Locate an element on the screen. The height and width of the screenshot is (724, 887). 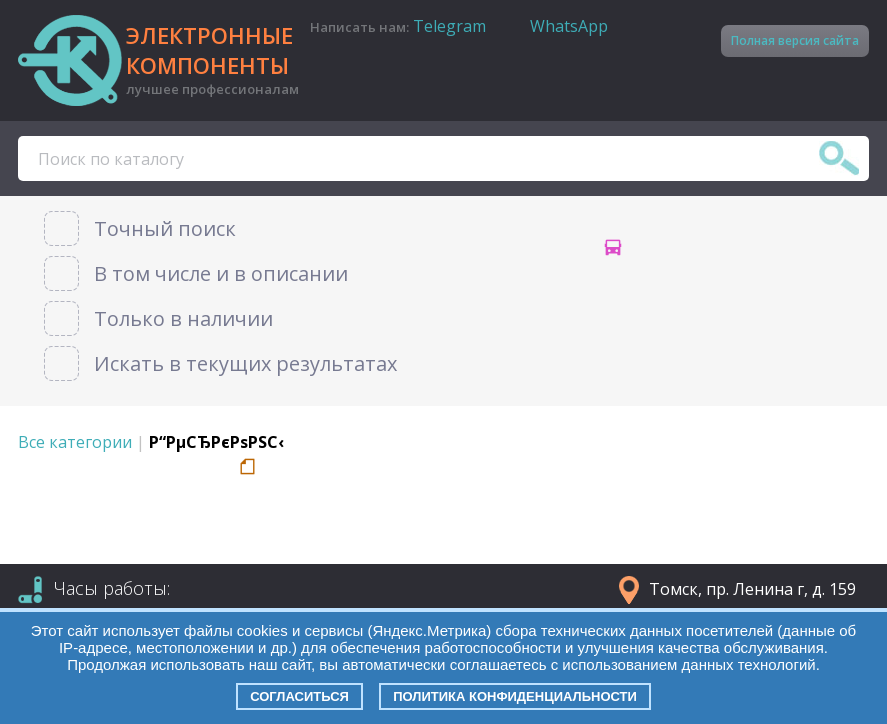
view or open a document is located at coordinates (247, 466).